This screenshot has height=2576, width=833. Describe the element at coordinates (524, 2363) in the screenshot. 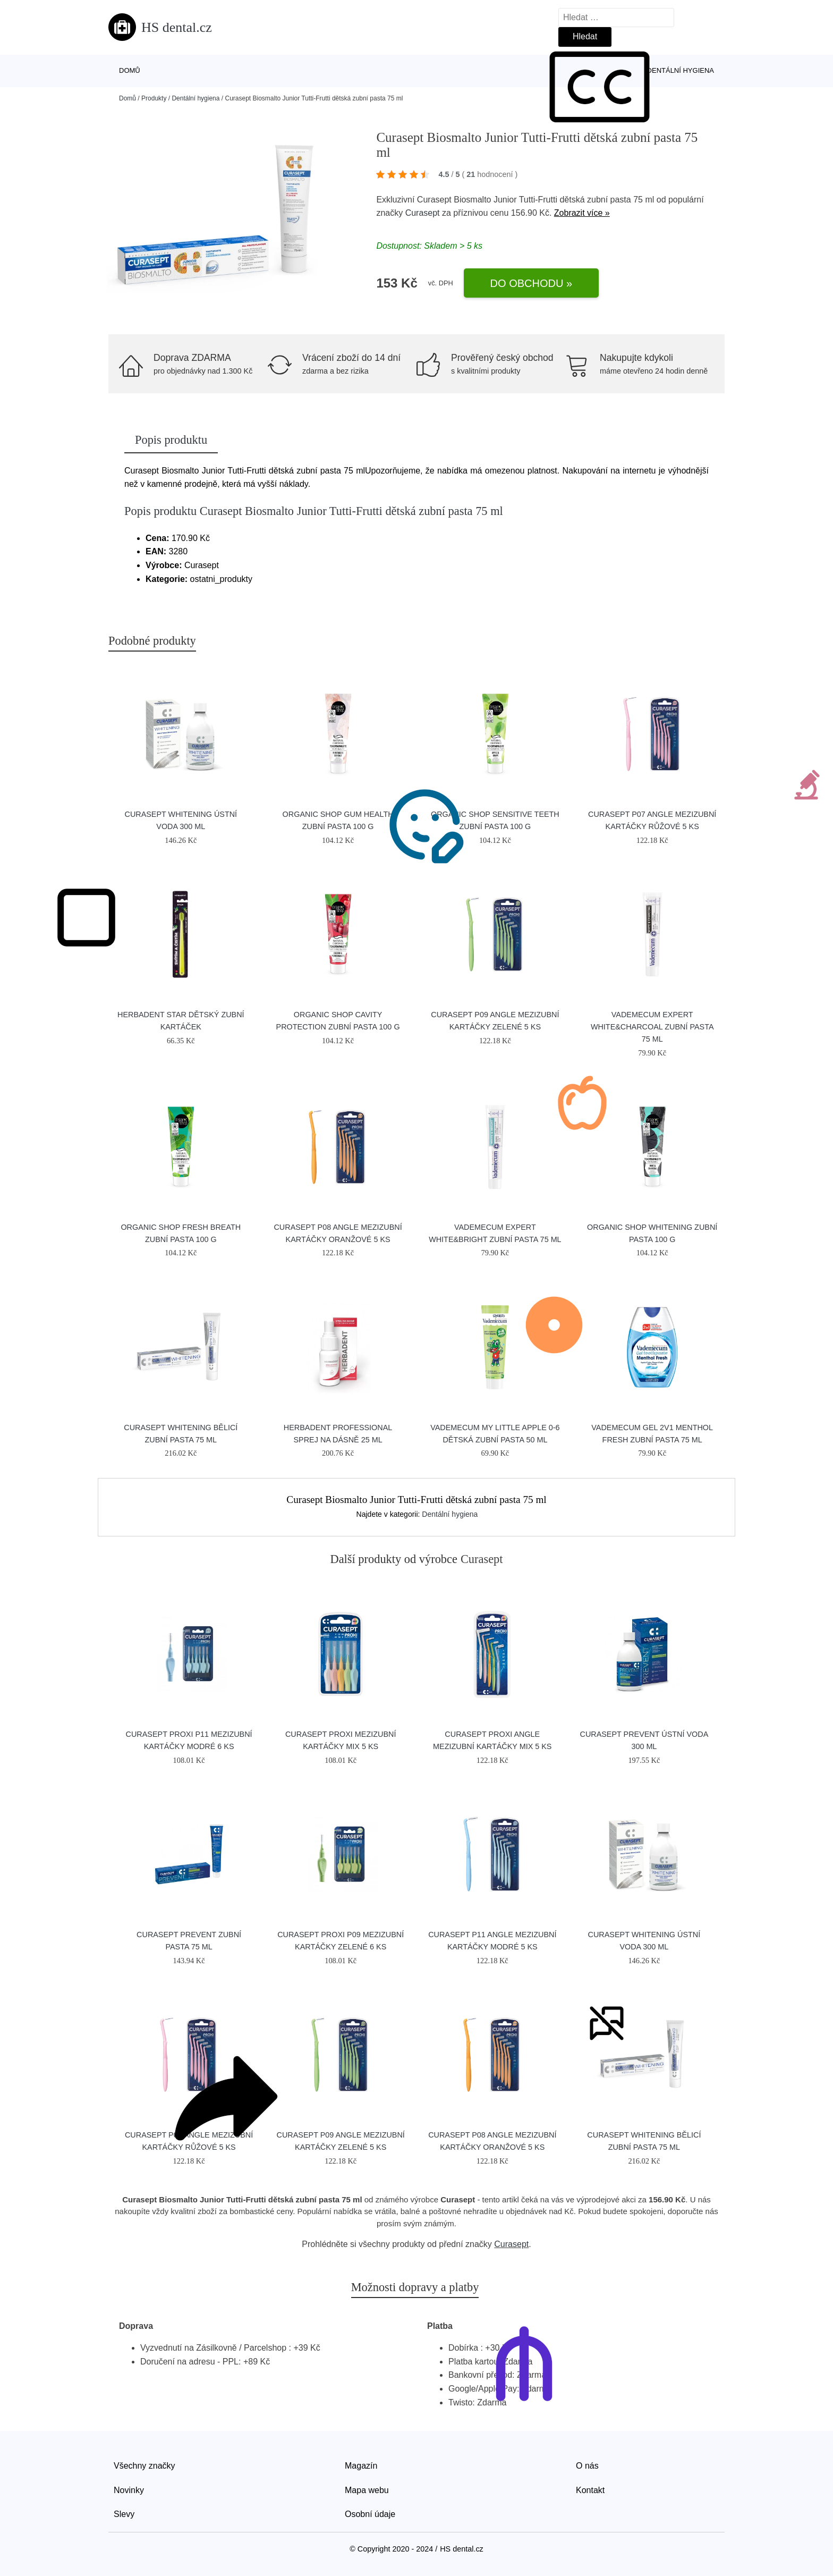

I see `indicates azerbaijani manat currency` at that location.